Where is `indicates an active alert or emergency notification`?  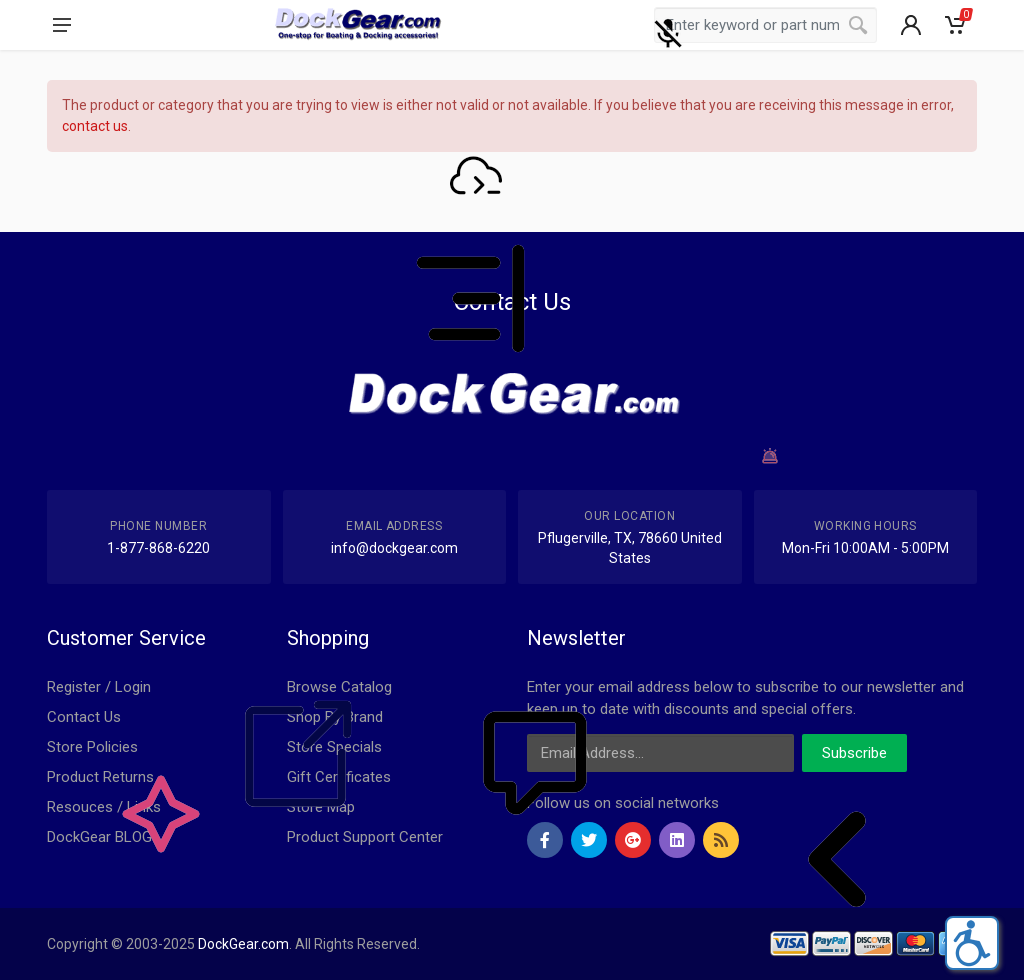 indicates an active alert or emergency notification is located at coordinates (770, 457).